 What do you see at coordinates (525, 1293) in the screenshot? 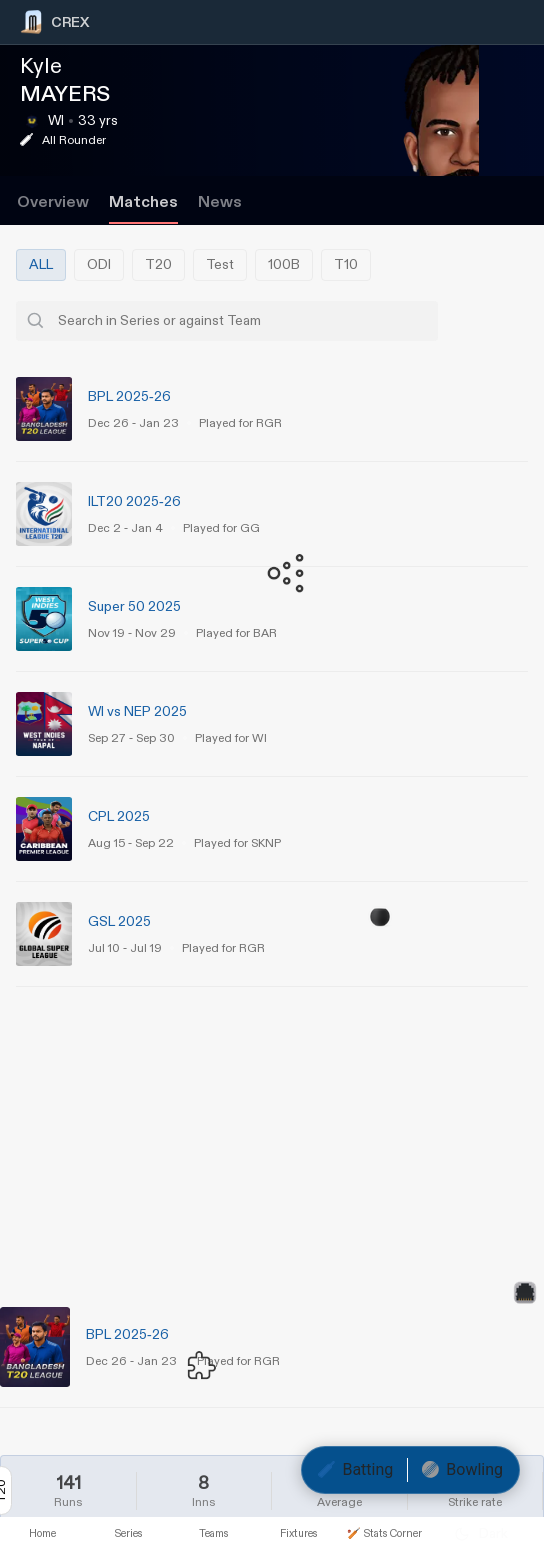
I see `configure DSL network connection settings` at bounding box center [525, 1293].